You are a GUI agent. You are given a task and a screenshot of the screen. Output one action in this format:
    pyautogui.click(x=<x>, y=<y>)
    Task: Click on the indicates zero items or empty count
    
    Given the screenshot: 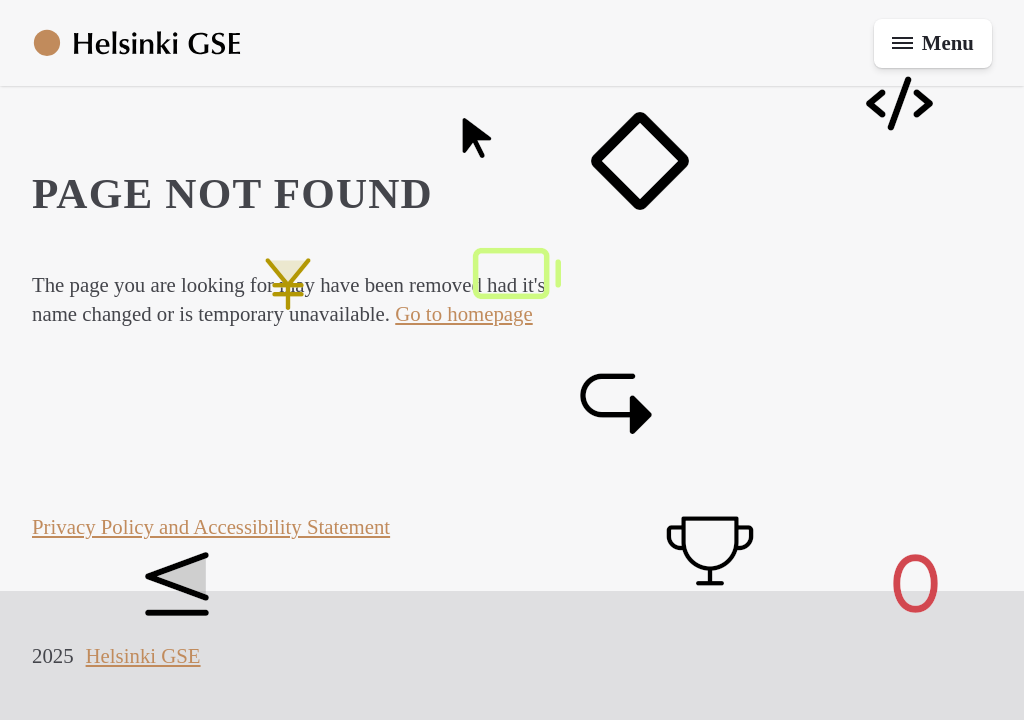 What is the action you would take?
    pyautogui.click(x=915, y=583)
    